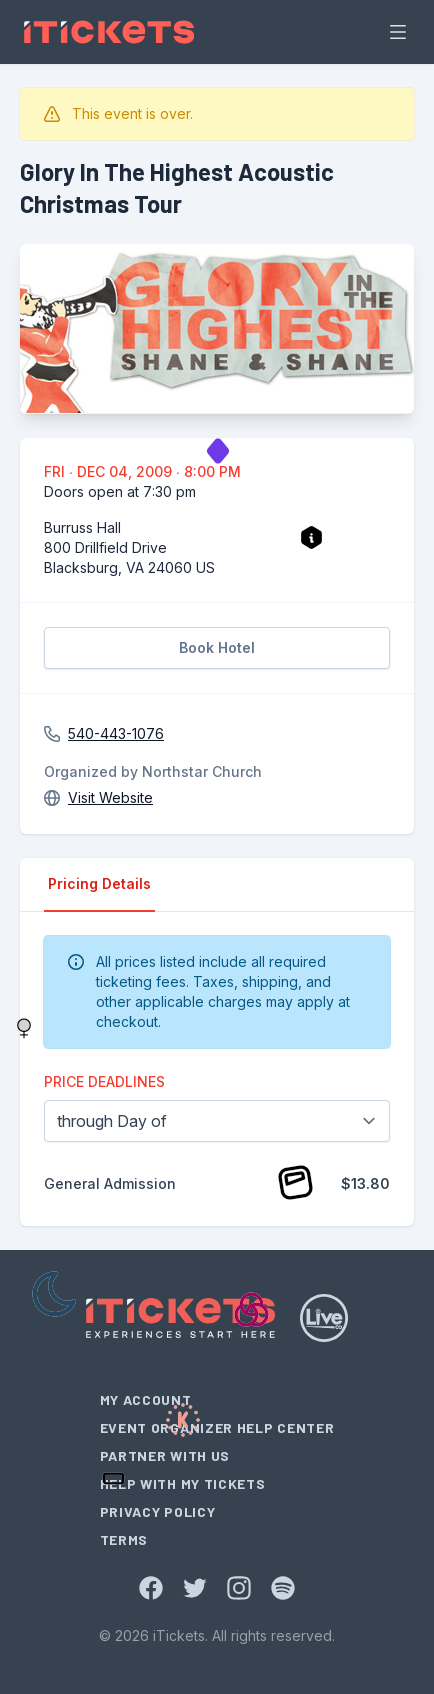 The image size is (434, 1694). I want to click on indicates female gender option, so click(24, 1028).